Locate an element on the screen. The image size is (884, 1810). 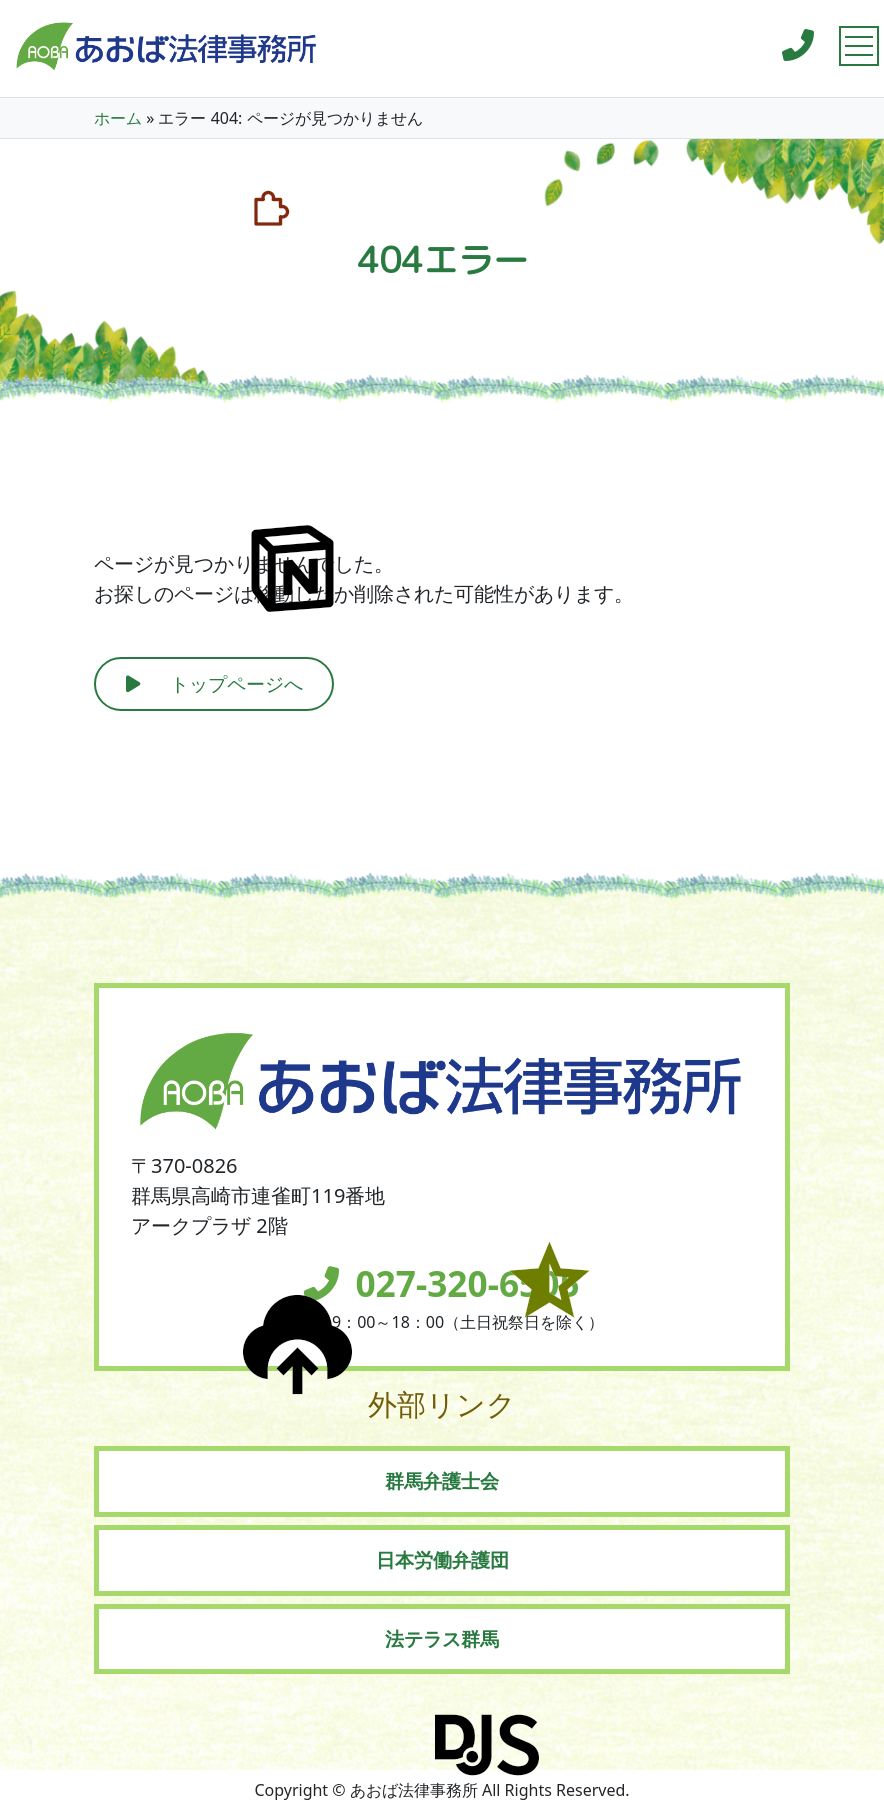
access plugins or extensions is located at coordinates (270, 210).